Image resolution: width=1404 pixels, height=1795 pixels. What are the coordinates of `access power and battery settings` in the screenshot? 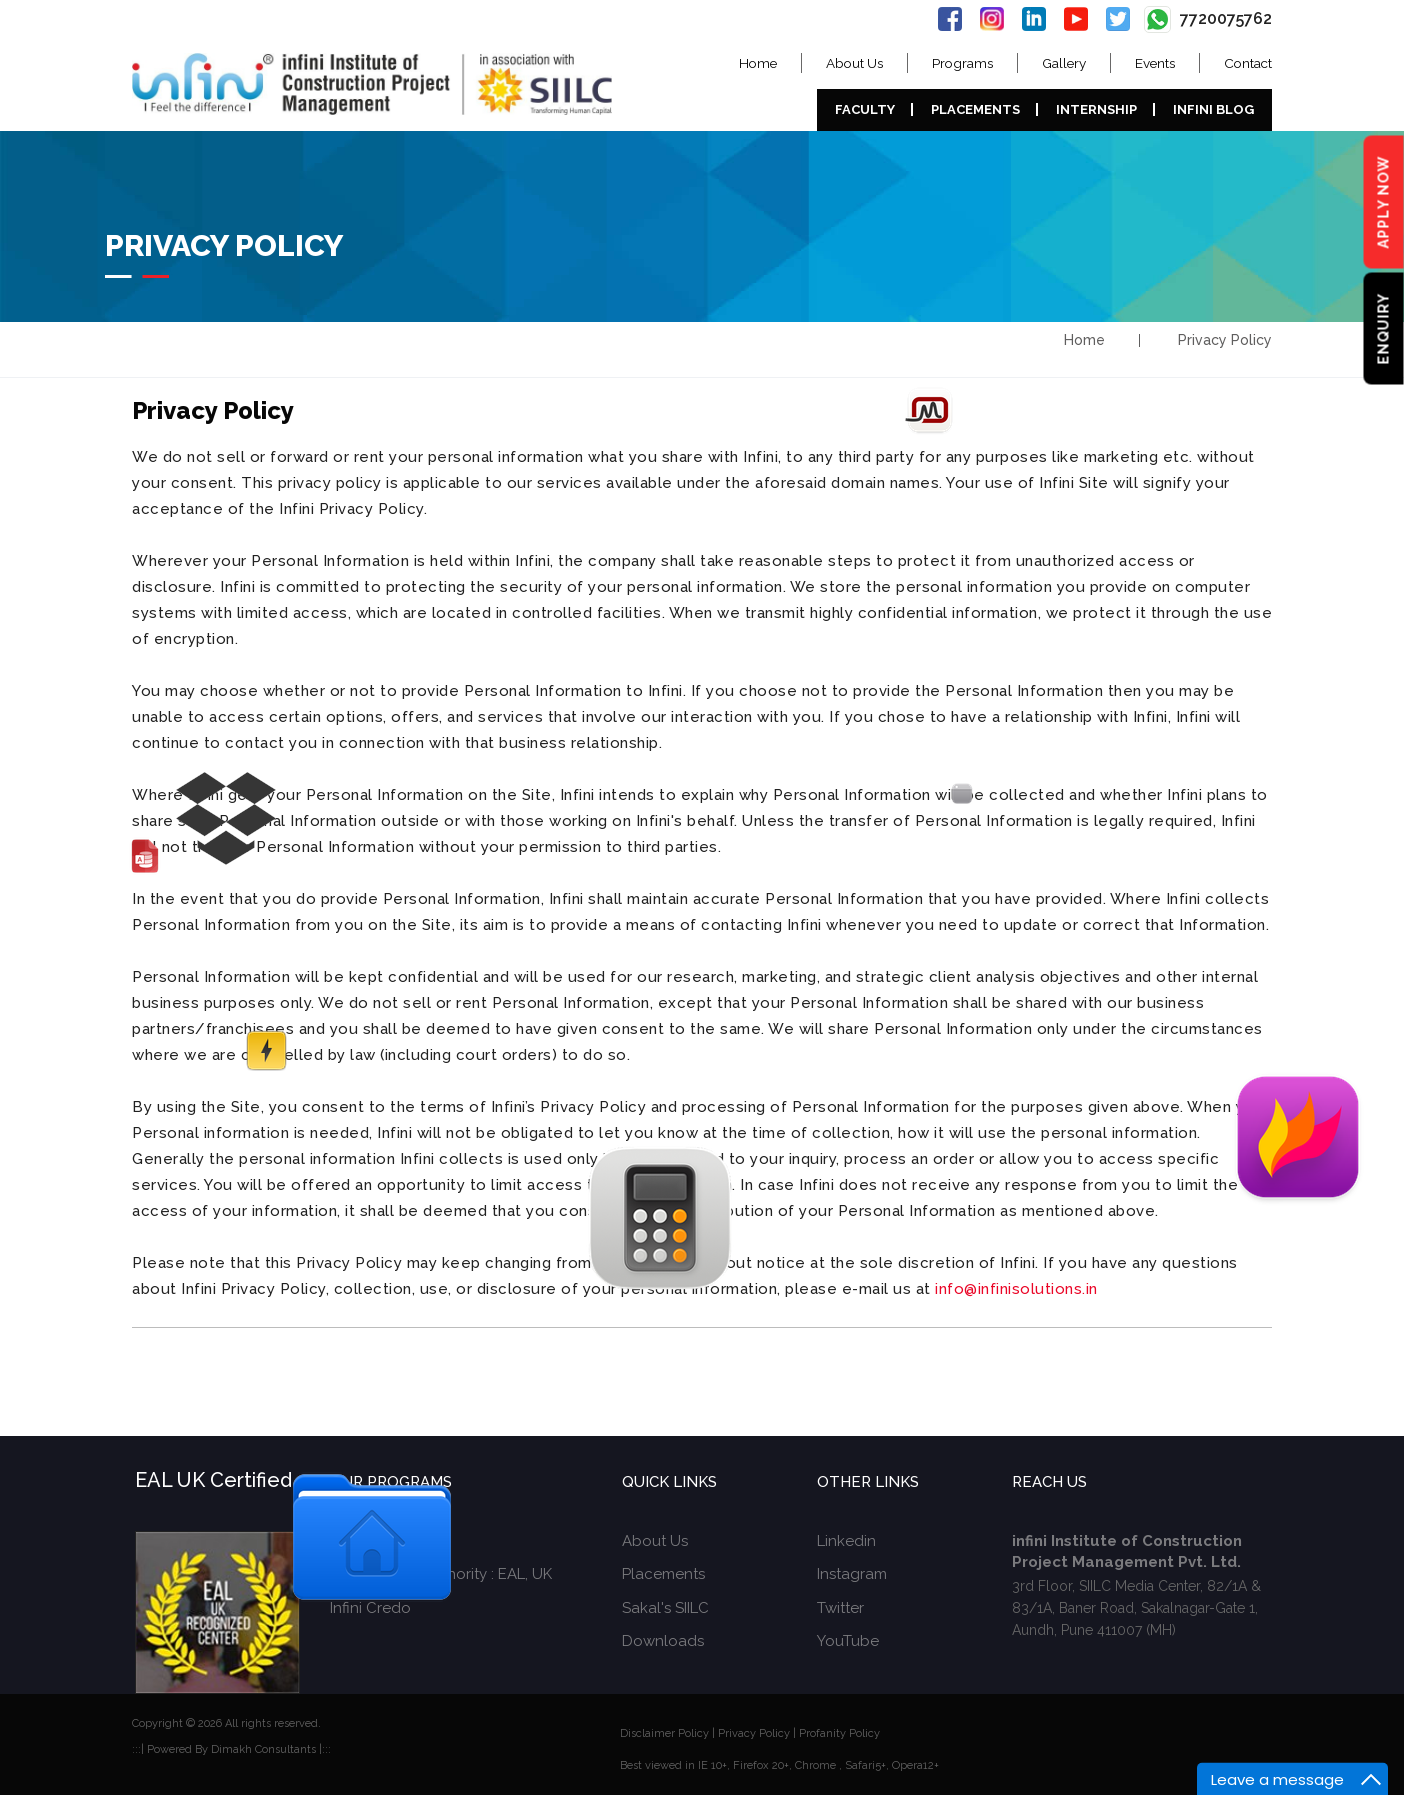 It's located at (266, 1050).